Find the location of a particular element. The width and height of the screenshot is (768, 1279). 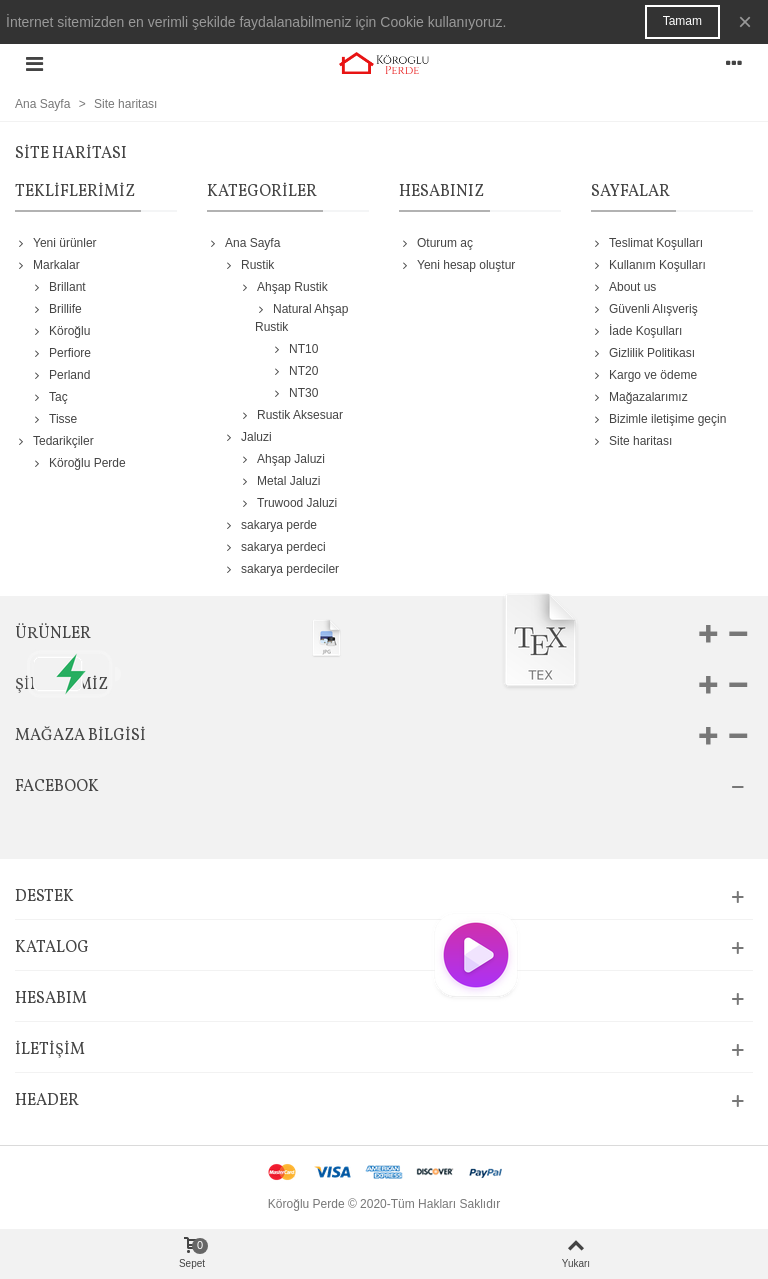

battery at 60% and currently charging is located at coordinates (74, 674).